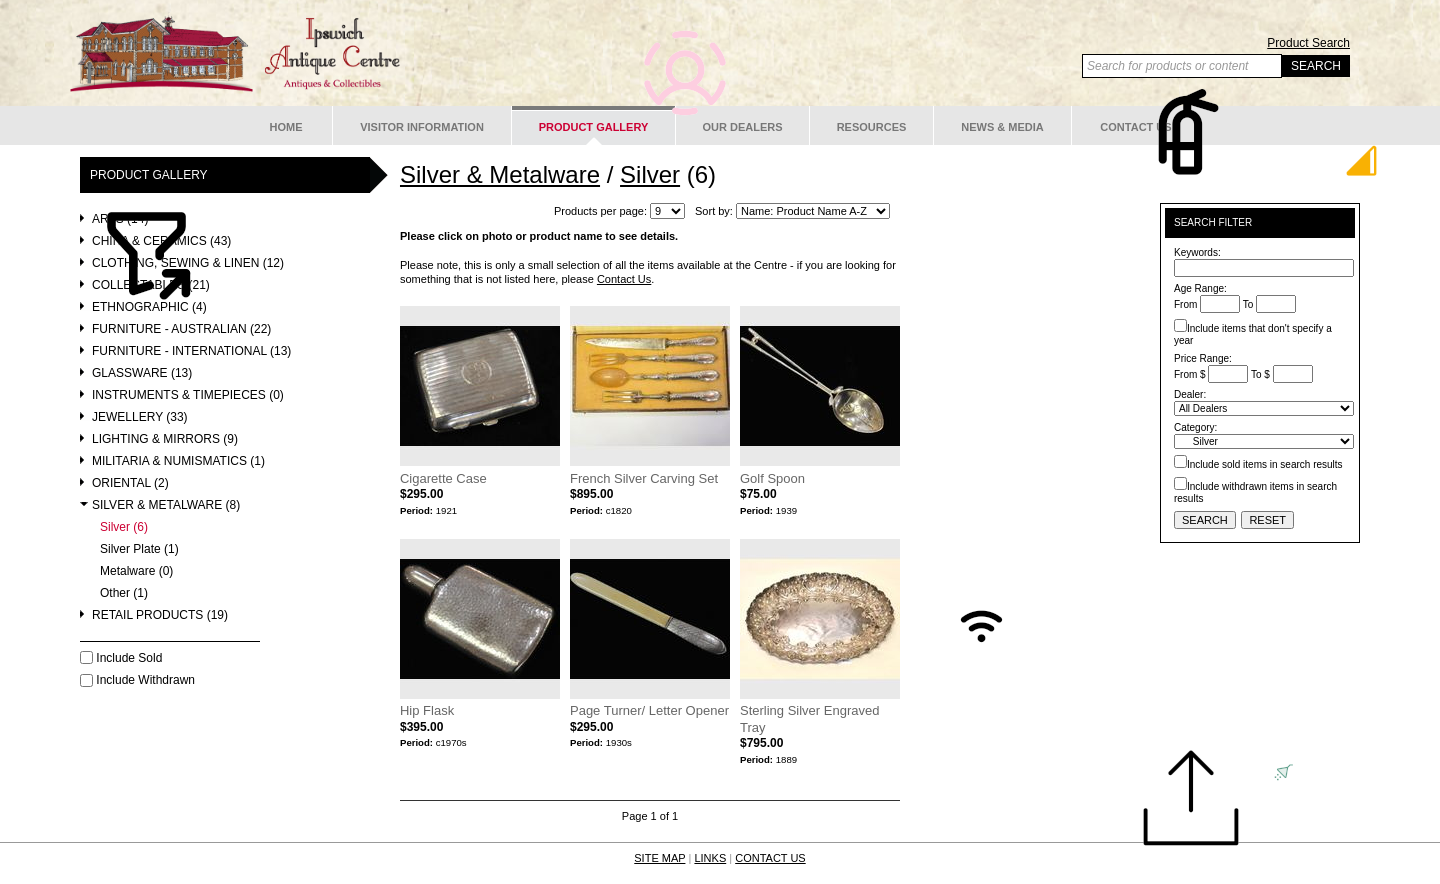 This screenshot has height=884, width=1440. What do you see at coordinates (981, 619) in the screenshot?
I see `indicates medium wifi signal strength` at bounding box center [981, 619].